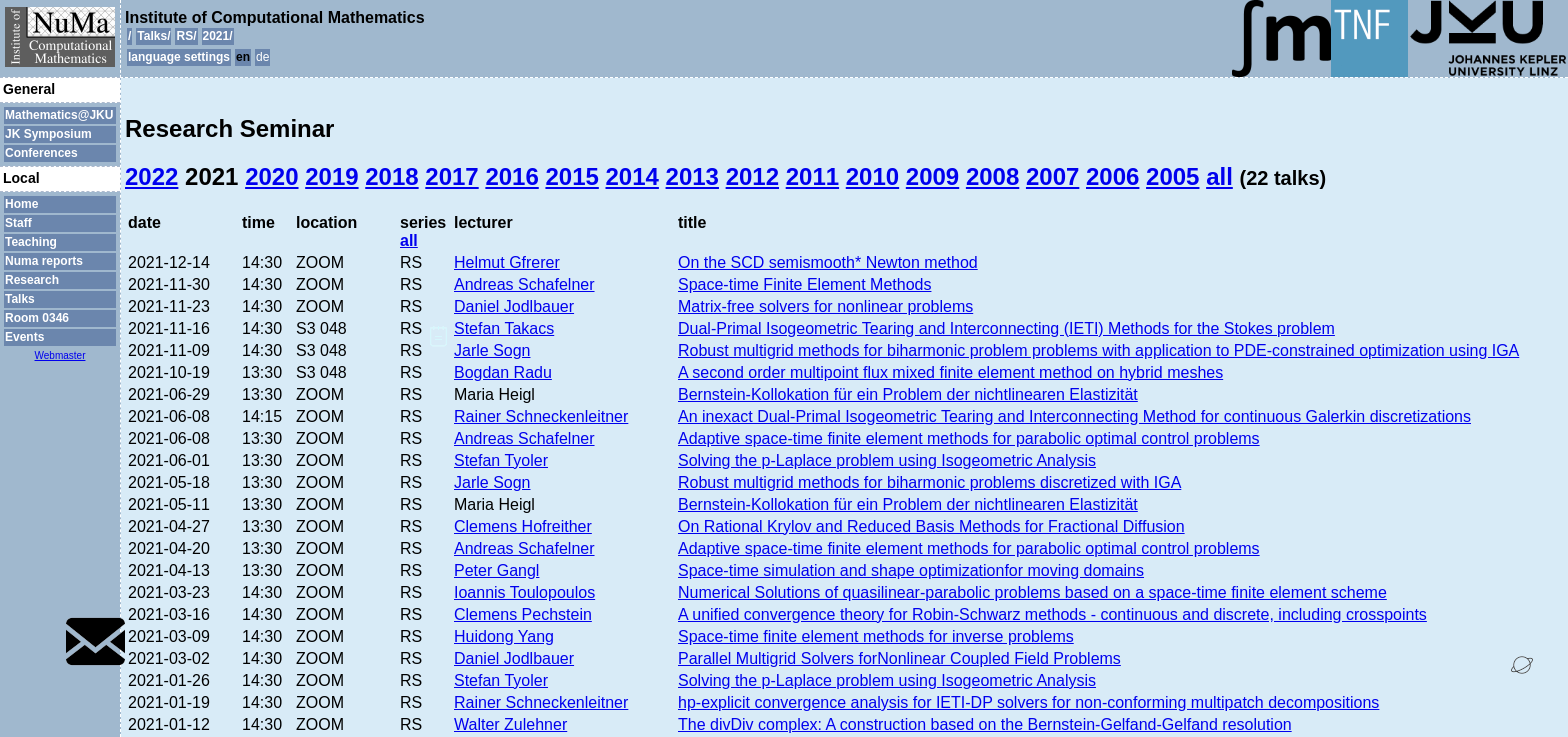 This screenshot has width=1568, height=737. I want to click on explore global or worldwide content, so click(1522, 665).